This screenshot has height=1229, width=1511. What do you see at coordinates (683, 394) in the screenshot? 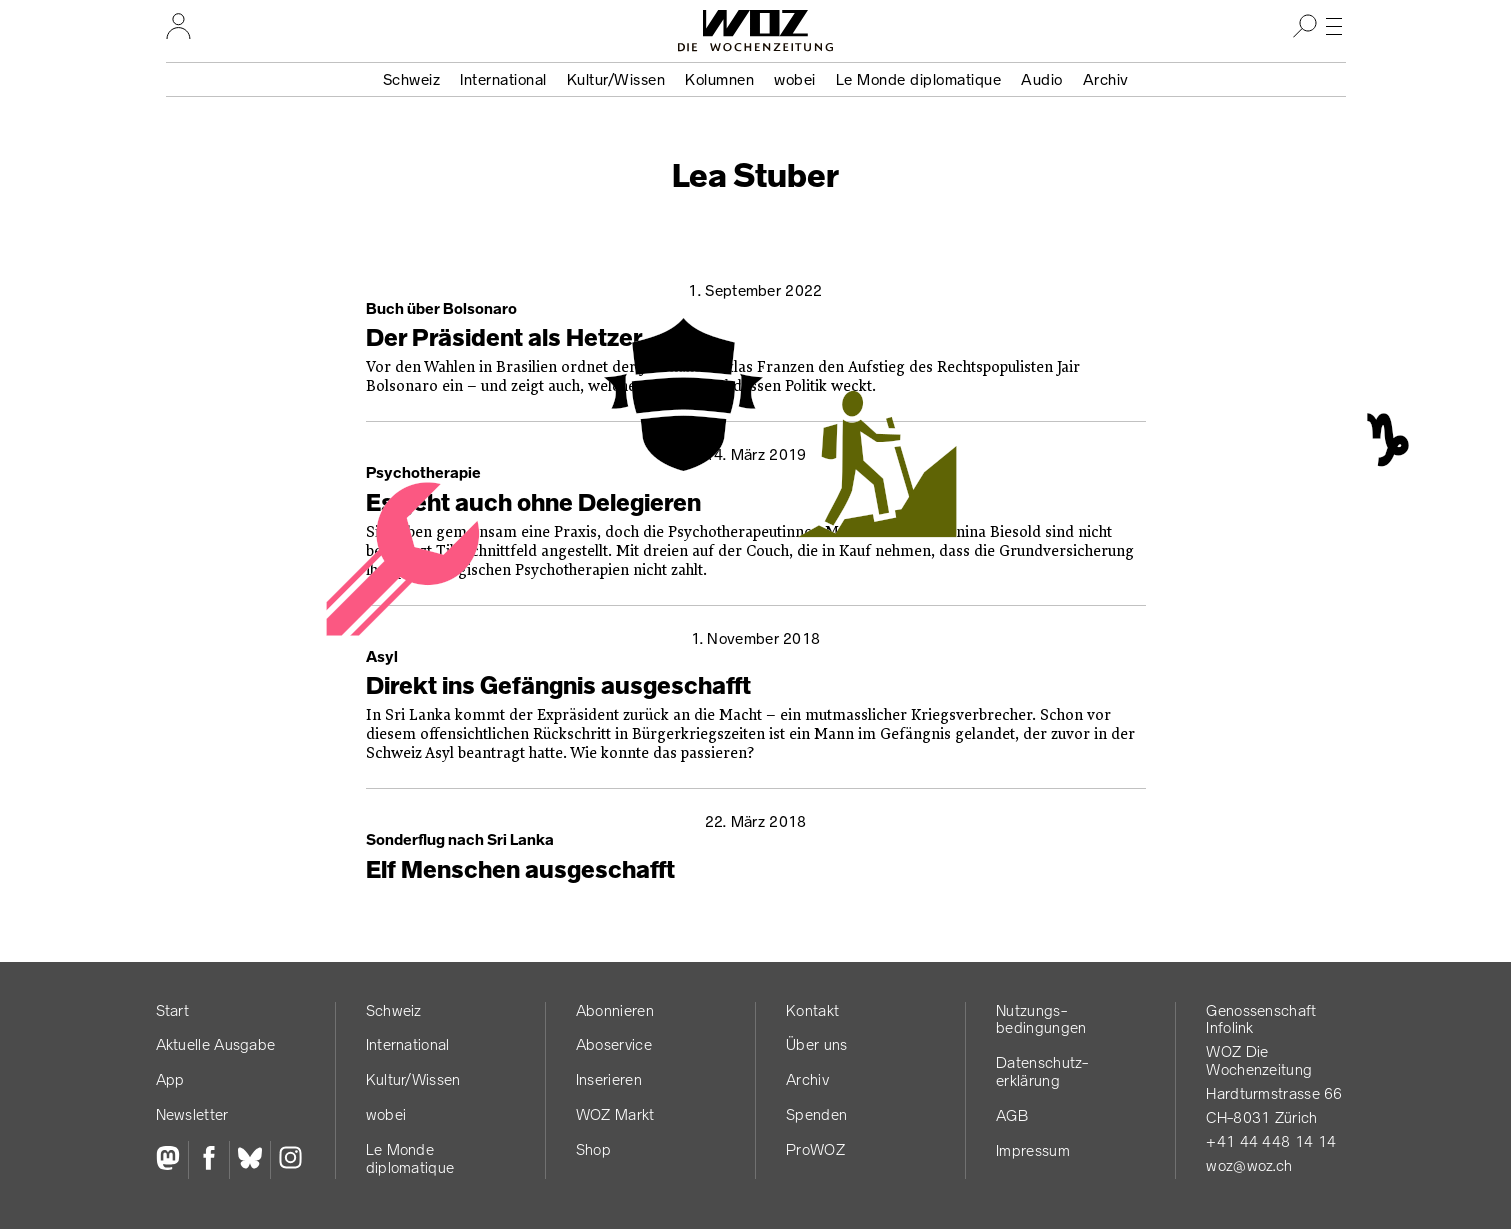
I see `view achievements or badges earned` at bounding box center [683, 394].